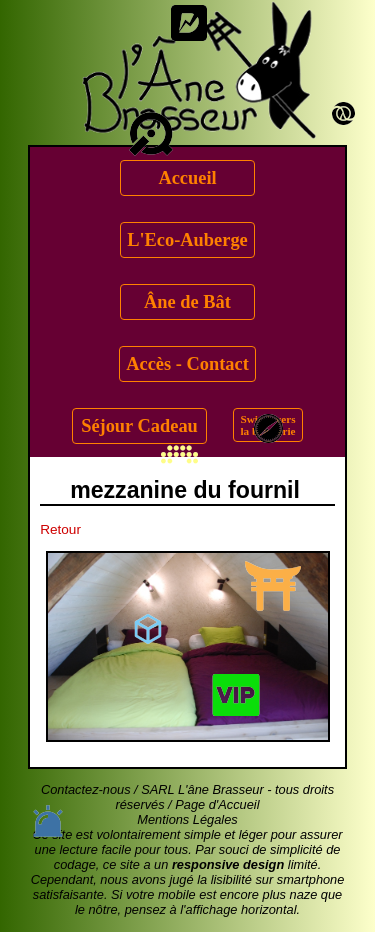 Image resolution: width=375 pixels, height=932 pixels. Describe the element at coordinates (189, 23) in the screenshot. I see `open the Dunzo delivery app` at that location.